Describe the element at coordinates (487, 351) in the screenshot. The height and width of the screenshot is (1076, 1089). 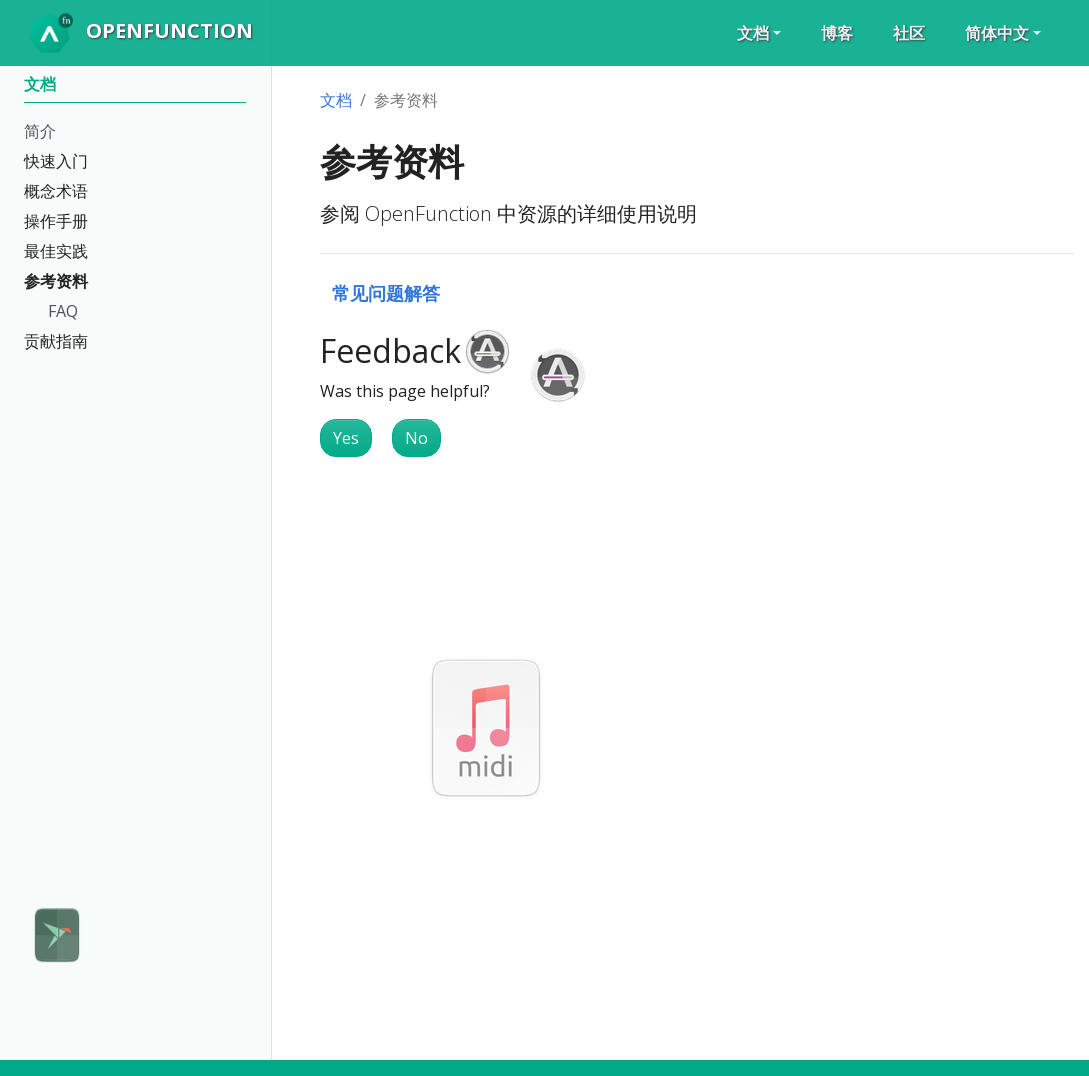
I see `open the software update notifier app` at that location.